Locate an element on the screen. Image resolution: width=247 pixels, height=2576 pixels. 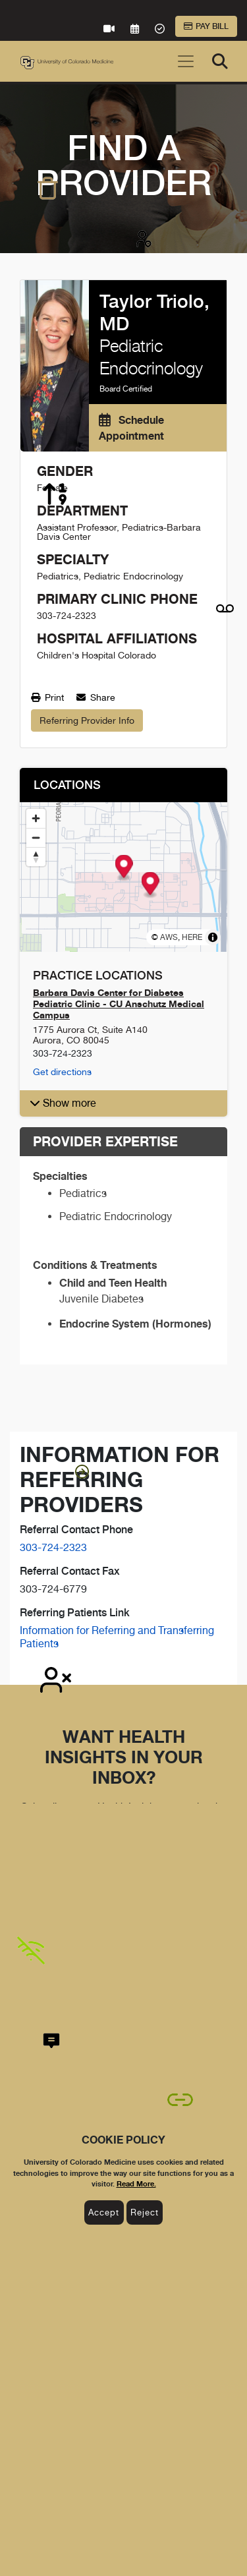
copy or share a link is located at coordinates (180, 2099).